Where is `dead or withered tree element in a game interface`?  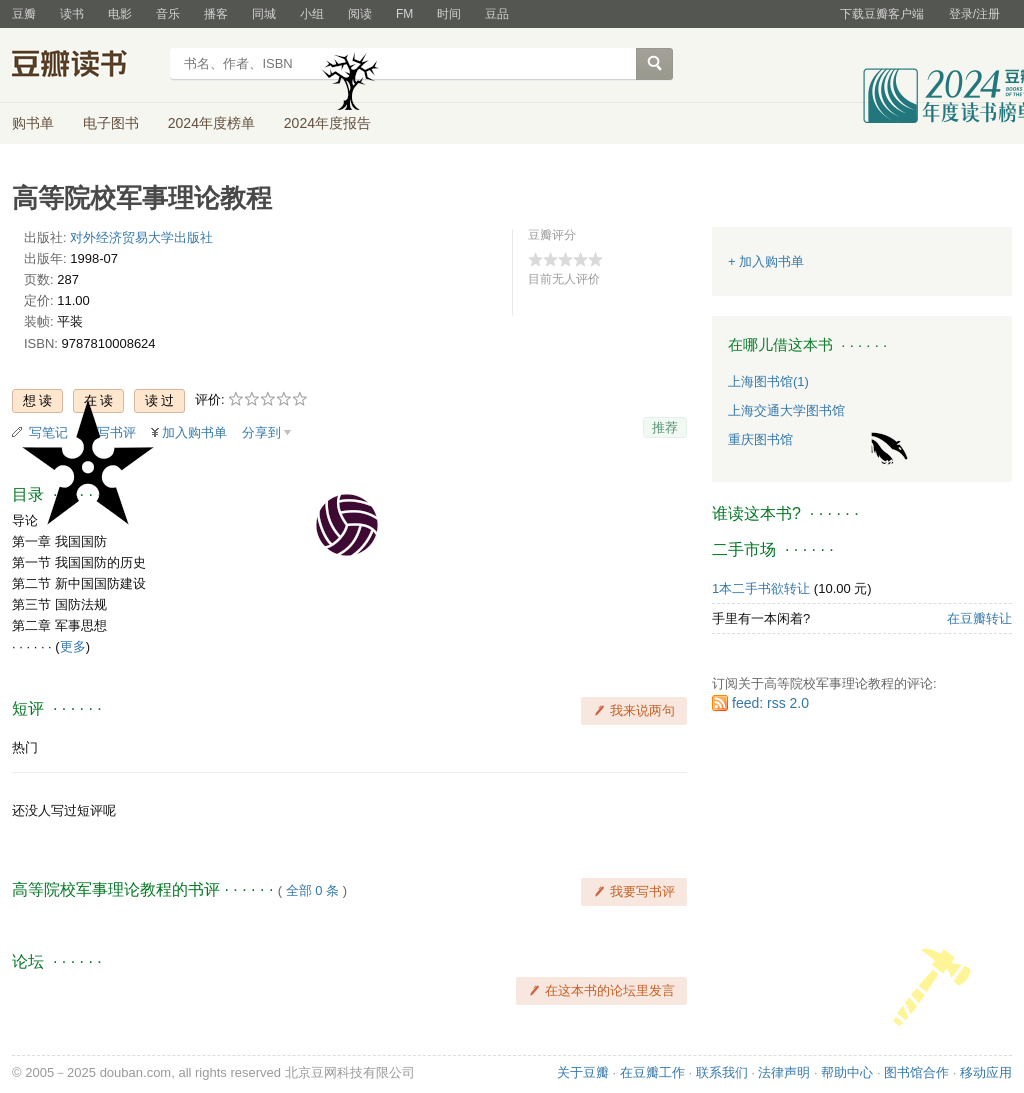
dead or withered tree element in a game interface is located at coordinates (350, 81).